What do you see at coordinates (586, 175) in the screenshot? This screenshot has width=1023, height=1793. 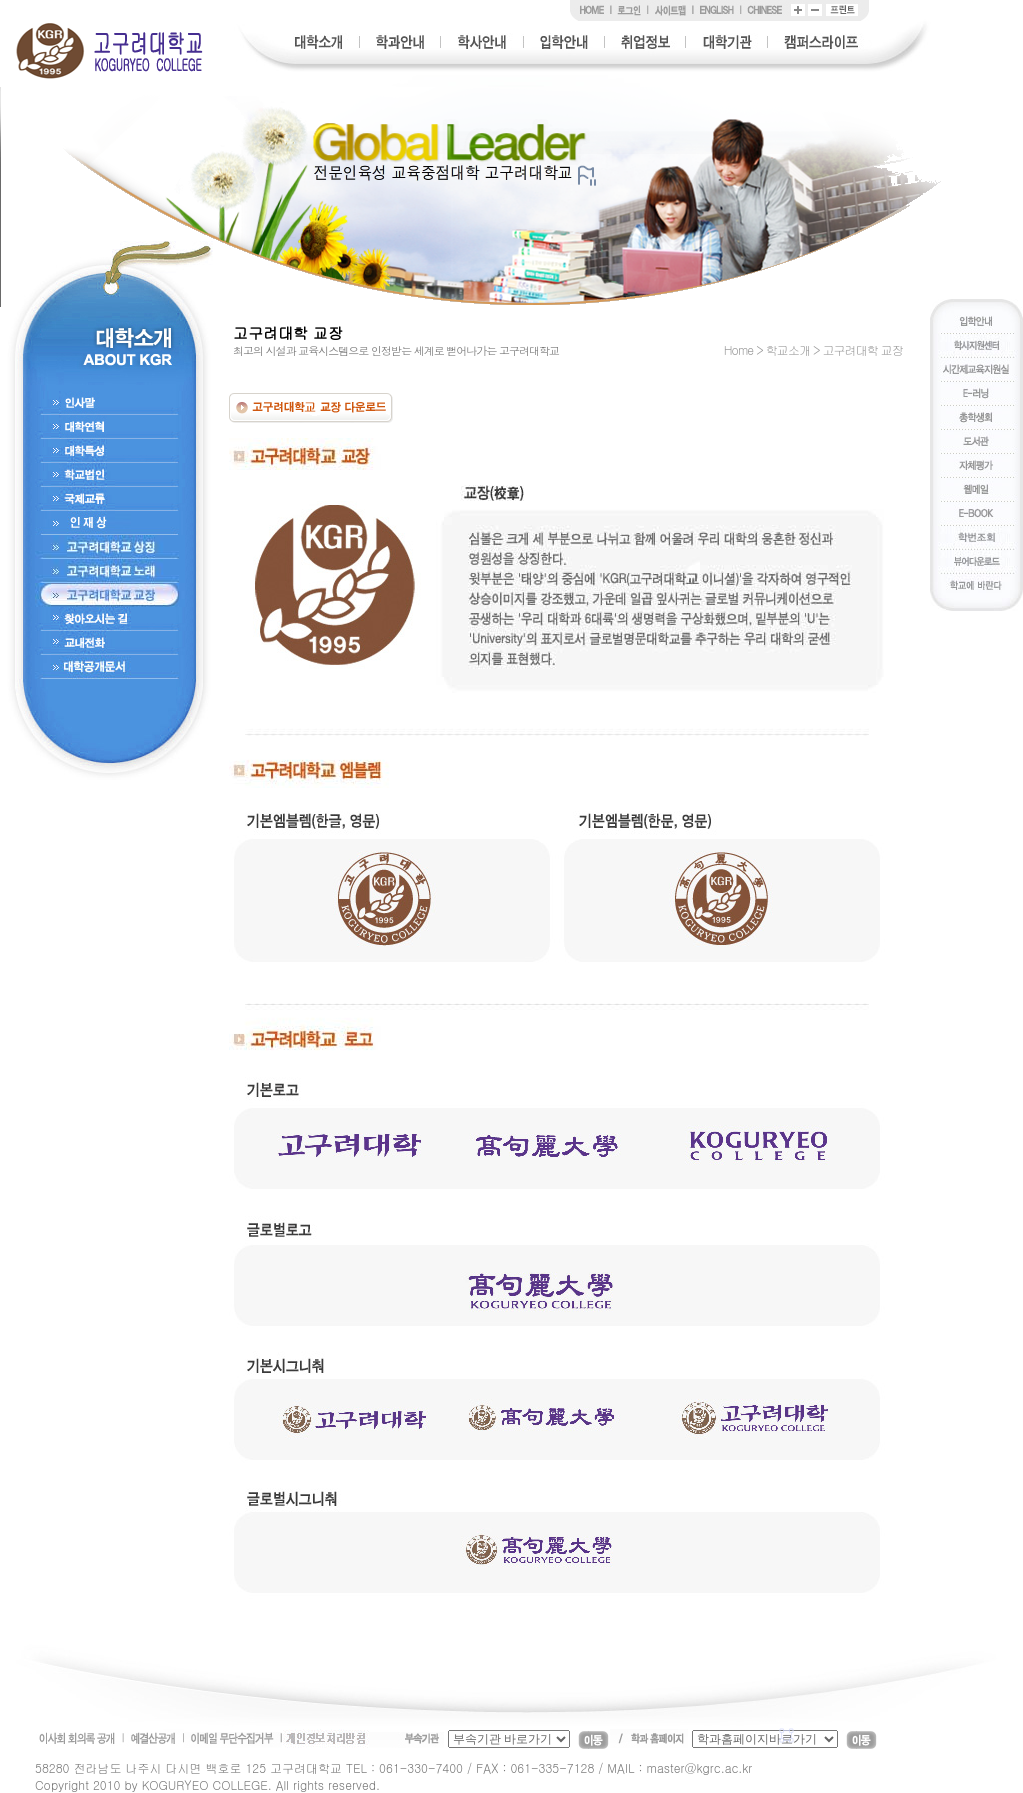 I see `pause a flagged item or task` at bounding box center [586, 175].